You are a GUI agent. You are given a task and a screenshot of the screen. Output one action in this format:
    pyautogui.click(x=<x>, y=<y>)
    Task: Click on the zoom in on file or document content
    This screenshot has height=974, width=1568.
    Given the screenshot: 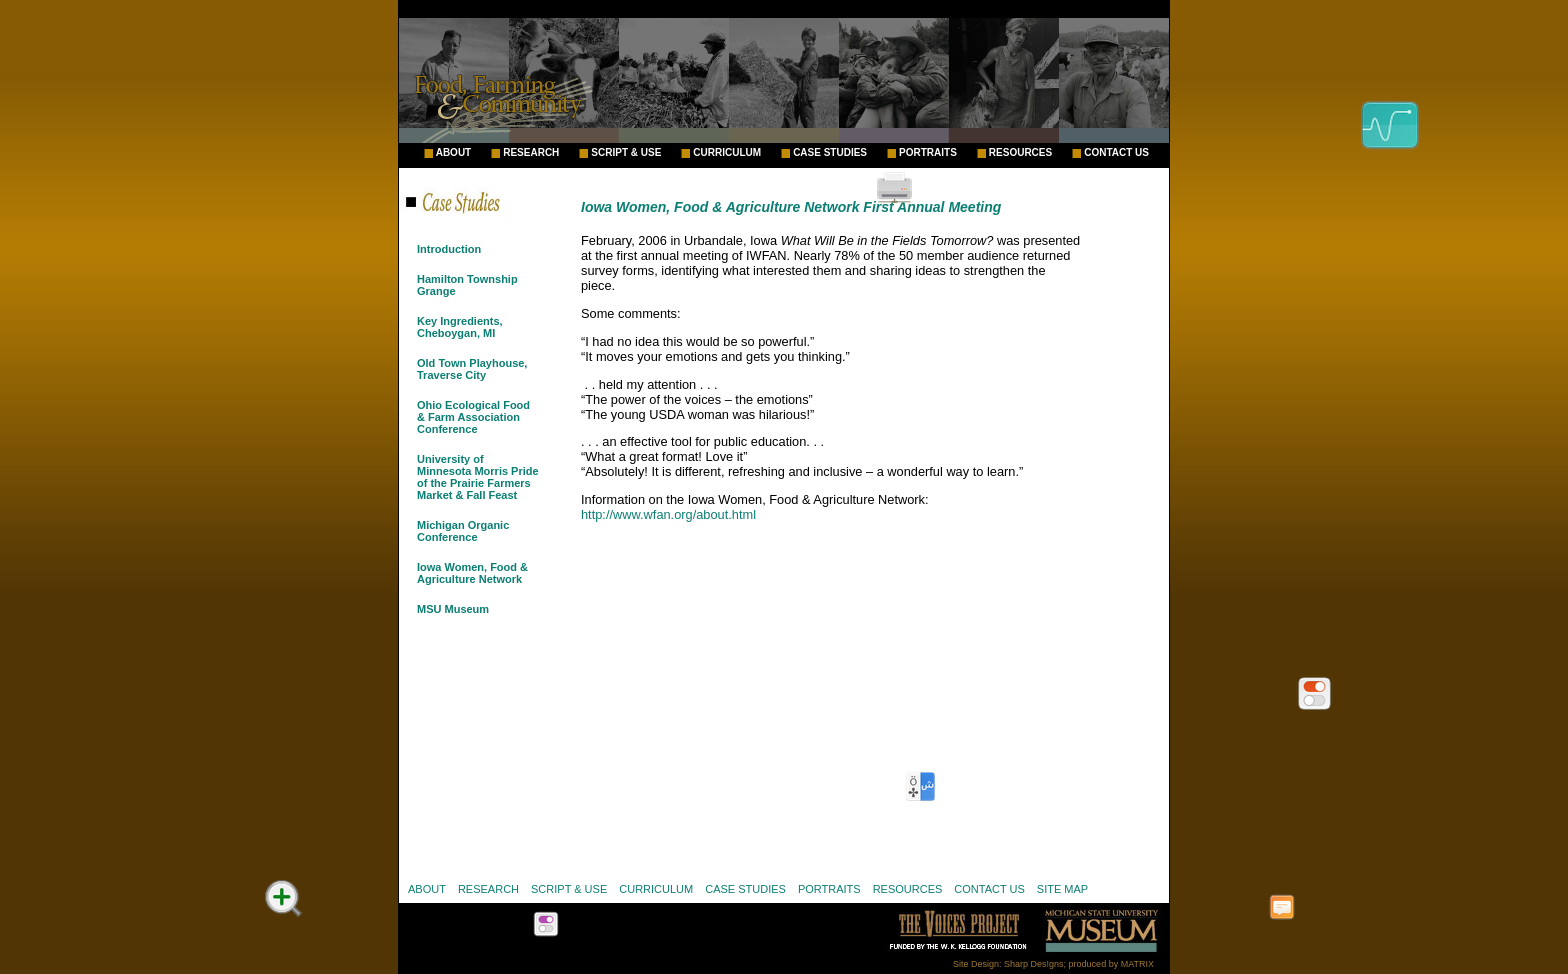 What is the action you would take?
    pyautogui.click(x=283, y=898)
    